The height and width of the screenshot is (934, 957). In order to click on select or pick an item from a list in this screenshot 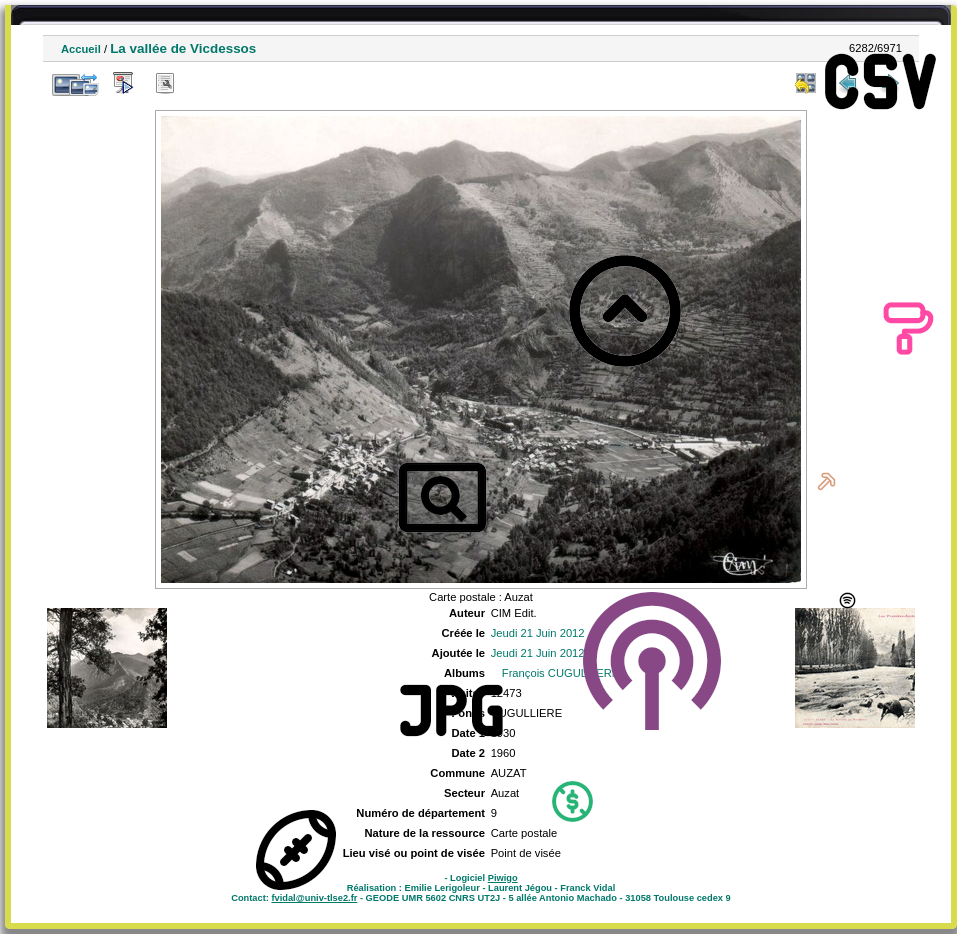, I will do `click(826, 481)`.